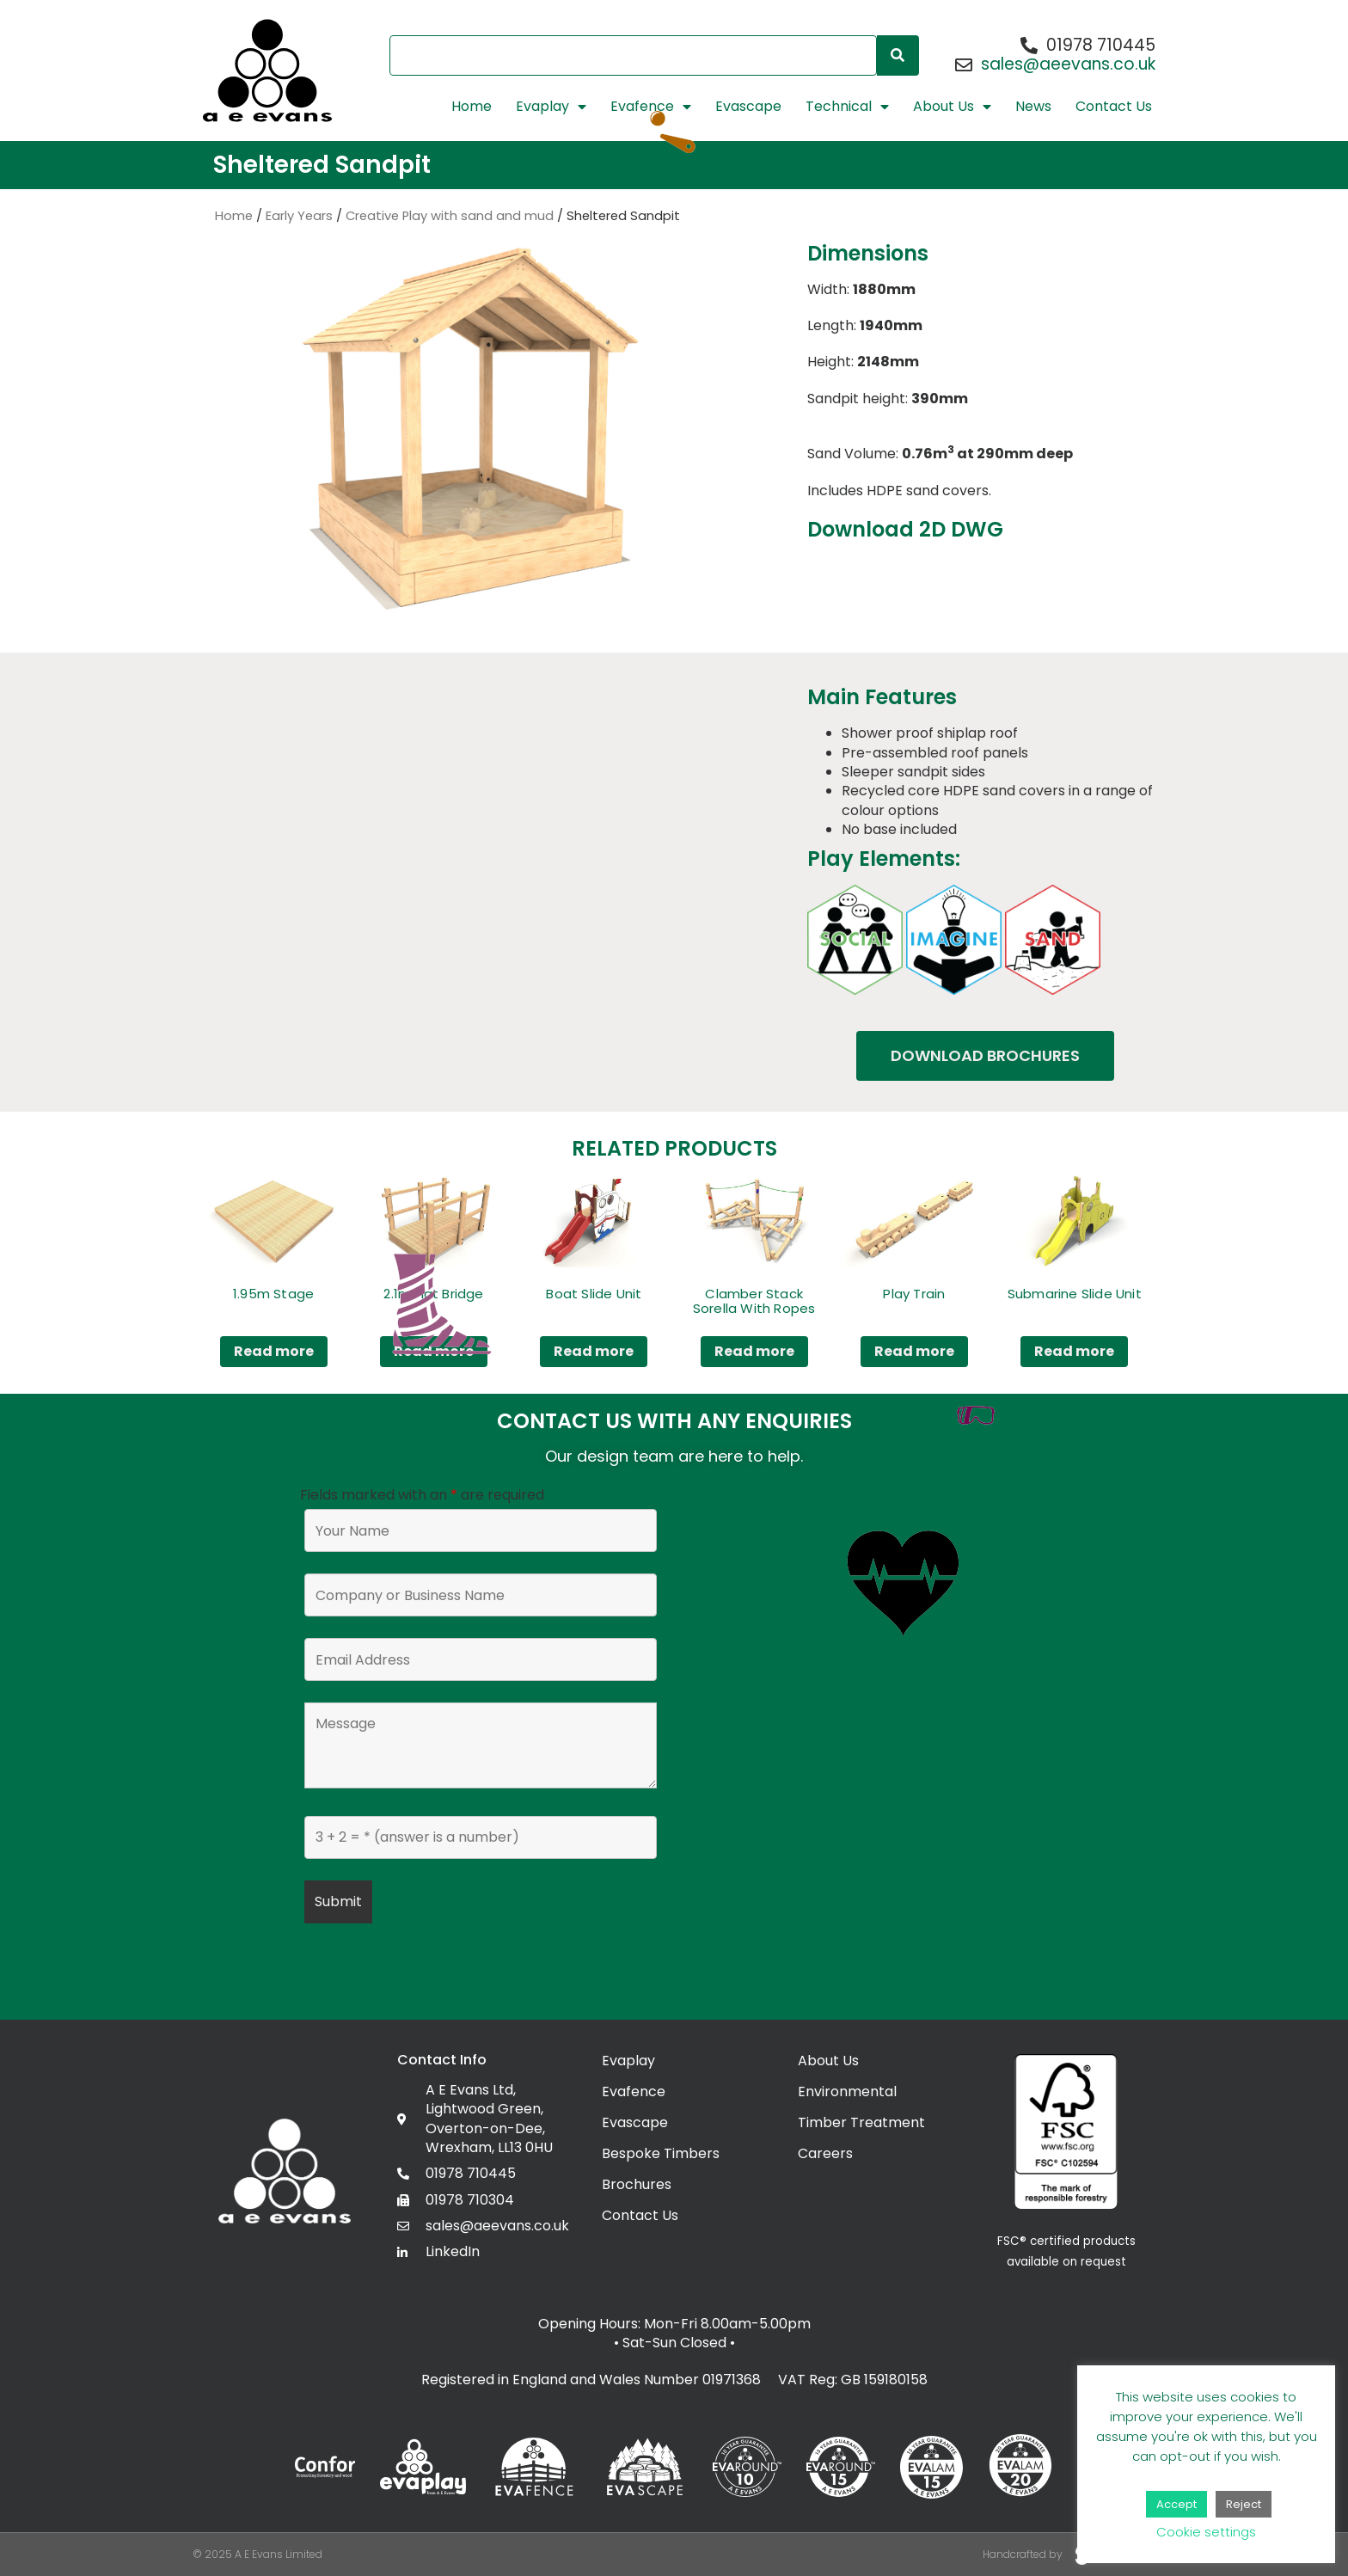 The height and width of the screenshot is (2576, 1348). I want to click on enable safety mode or protective settings, so click(976, 1415).